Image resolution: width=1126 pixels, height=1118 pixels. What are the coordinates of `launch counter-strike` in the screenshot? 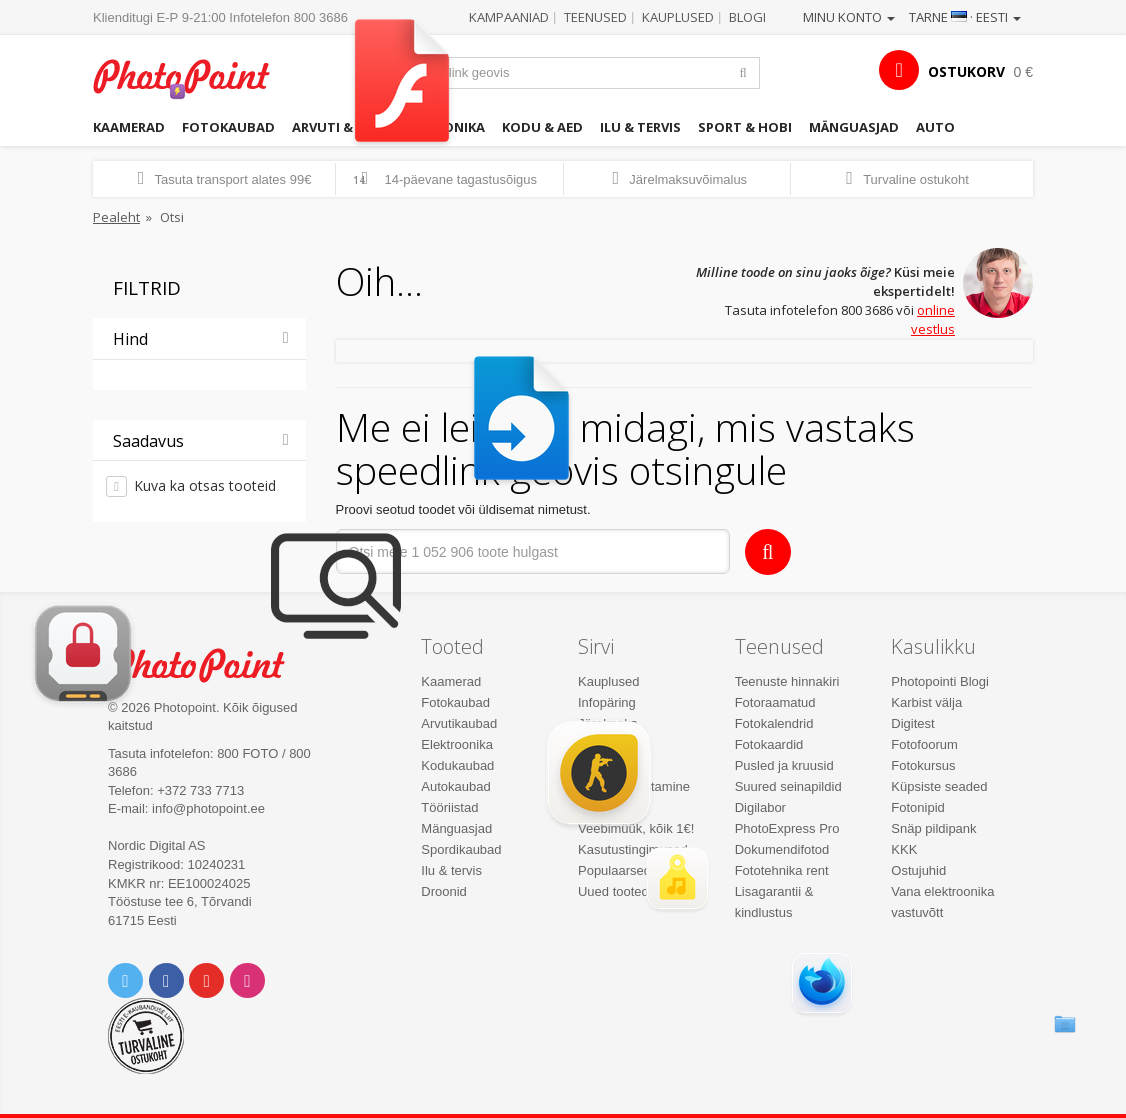 It's located at (599, 773).